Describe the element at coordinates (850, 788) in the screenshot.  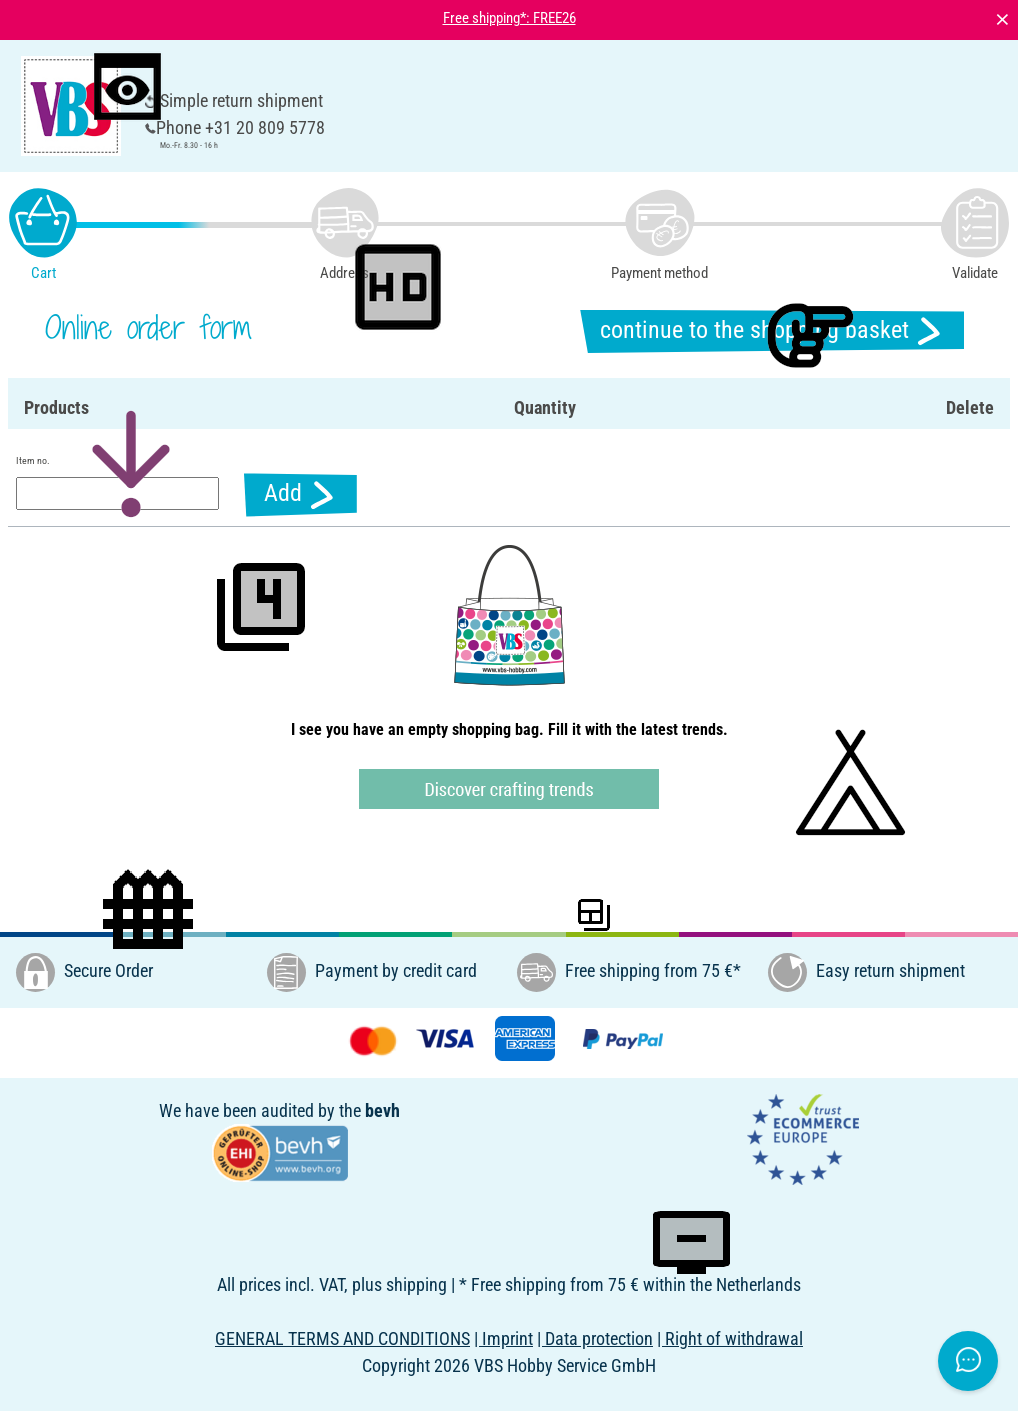
I see `view camping or outdoor accommodations` at that location.